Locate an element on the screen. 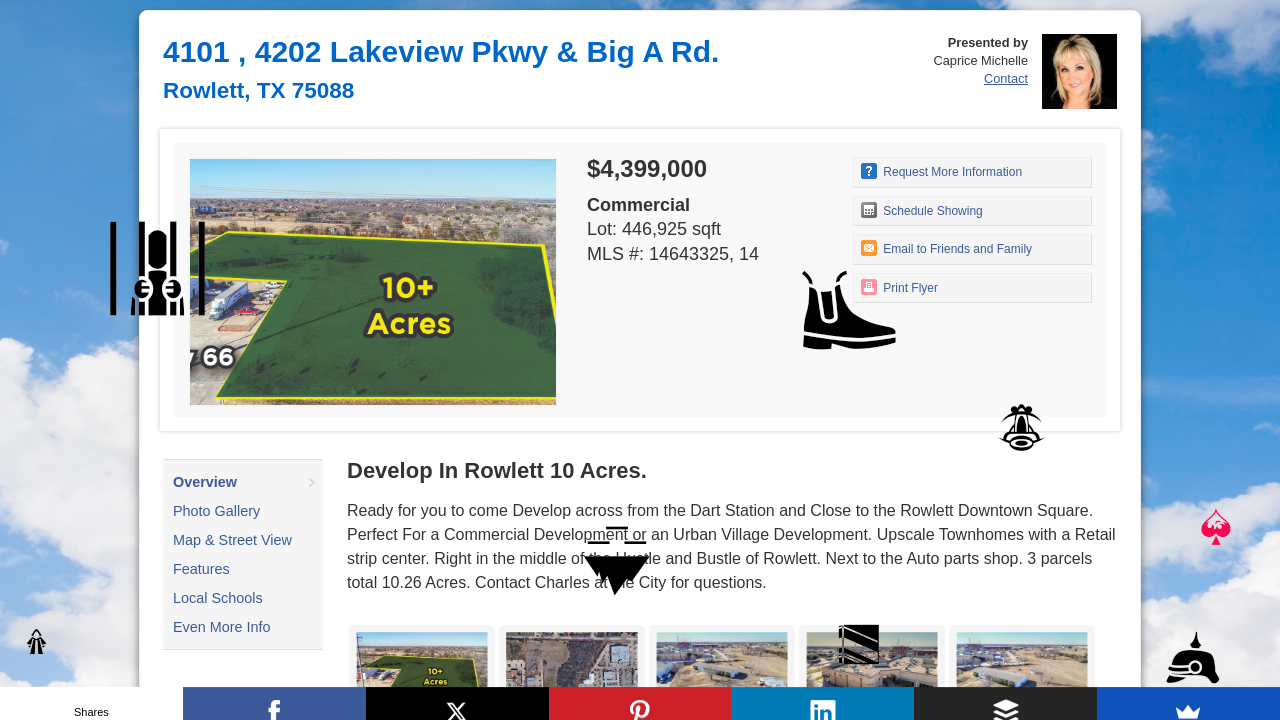 The height and width of the screenshot is (720, 1280). browse footwear or boot options is located at coordinates (848, 305).